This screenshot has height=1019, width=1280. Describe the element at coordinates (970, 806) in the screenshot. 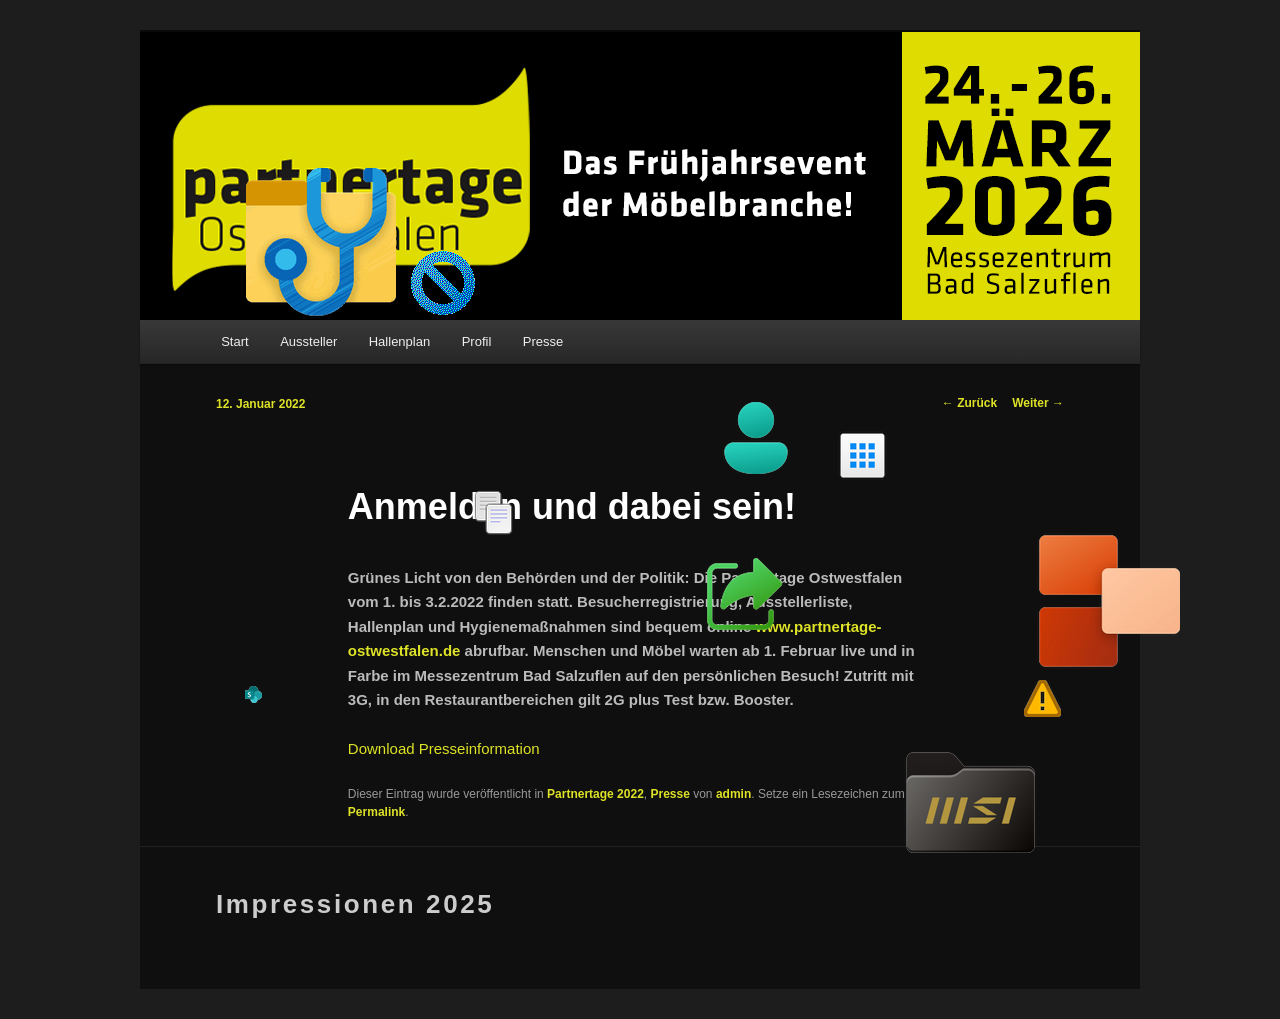

I see `open MSI branded folder` at that location.